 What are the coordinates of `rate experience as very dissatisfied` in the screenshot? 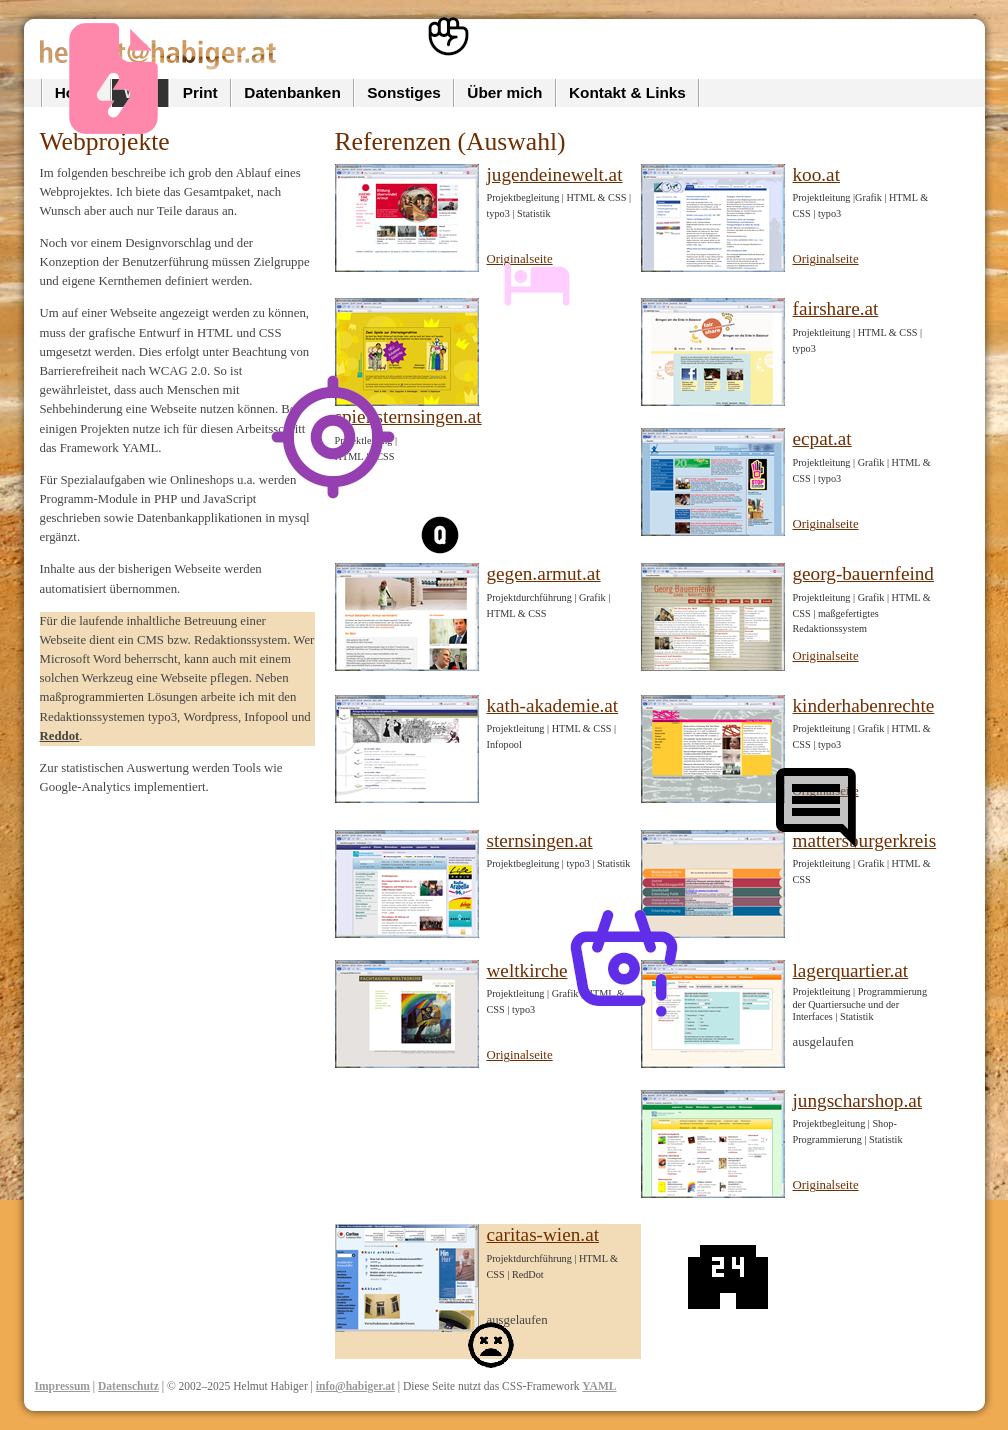 It's located at (491, 1345).